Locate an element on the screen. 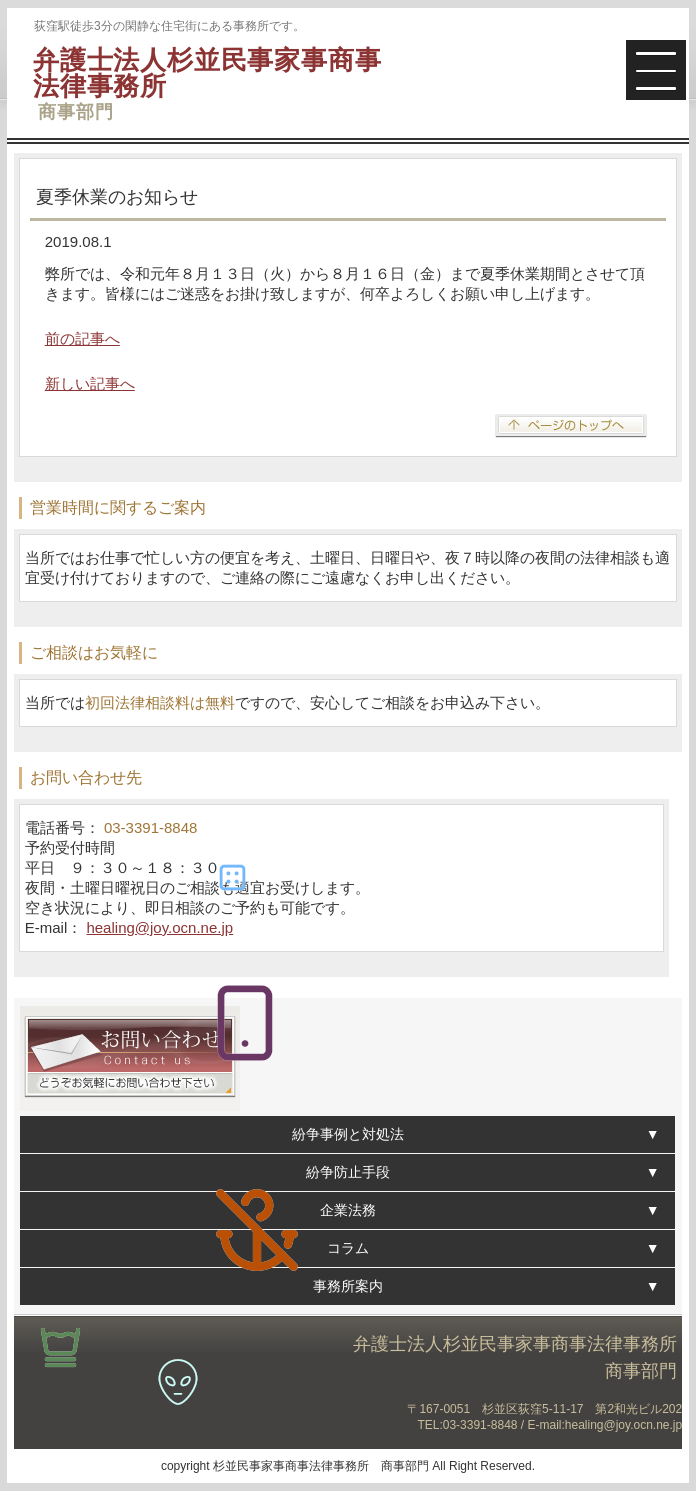  disable anchor or fixed position is located at coordinates (257, 1230).